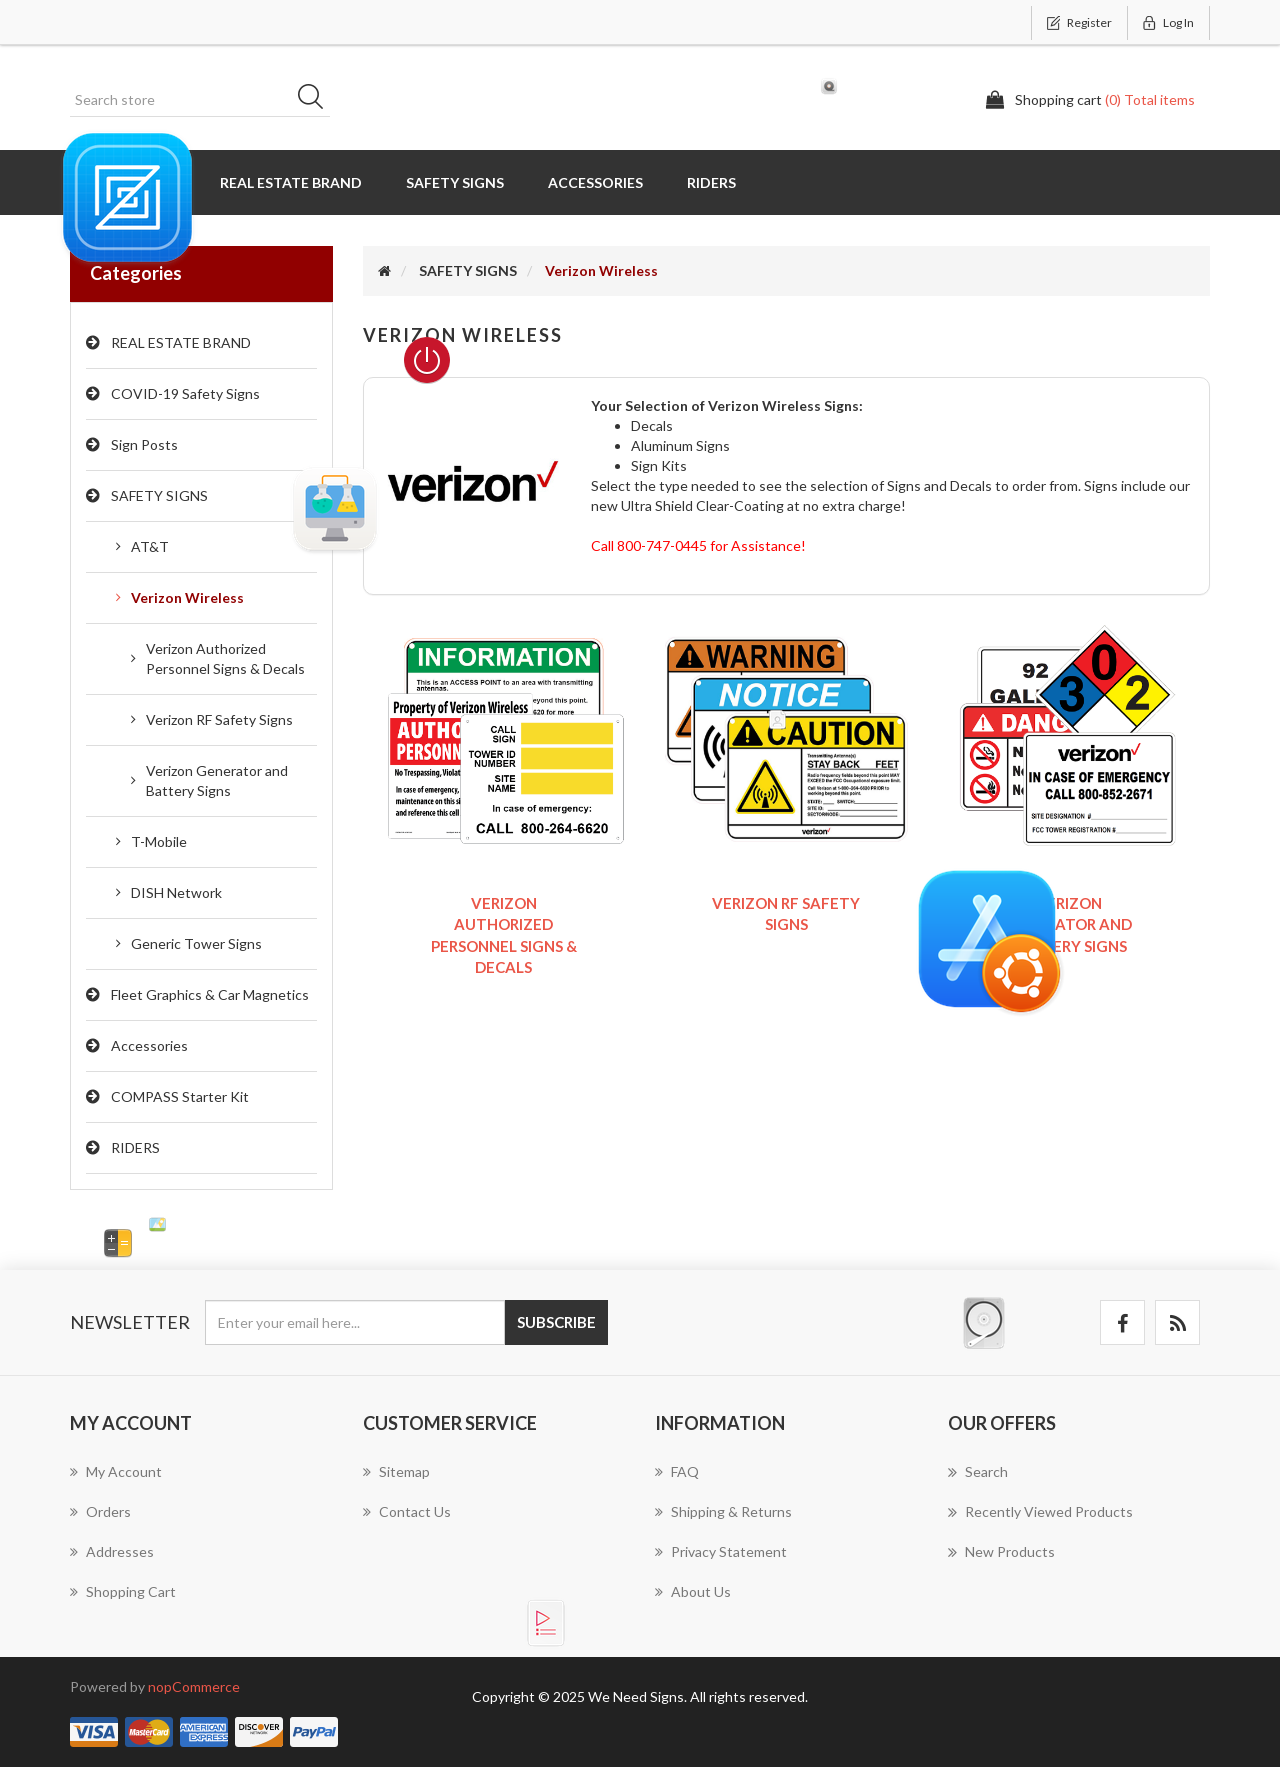  Describe the element at coordinates (829, 86) in the screenshot. I see `open flatseal to manage flatpak permissions` at that location.